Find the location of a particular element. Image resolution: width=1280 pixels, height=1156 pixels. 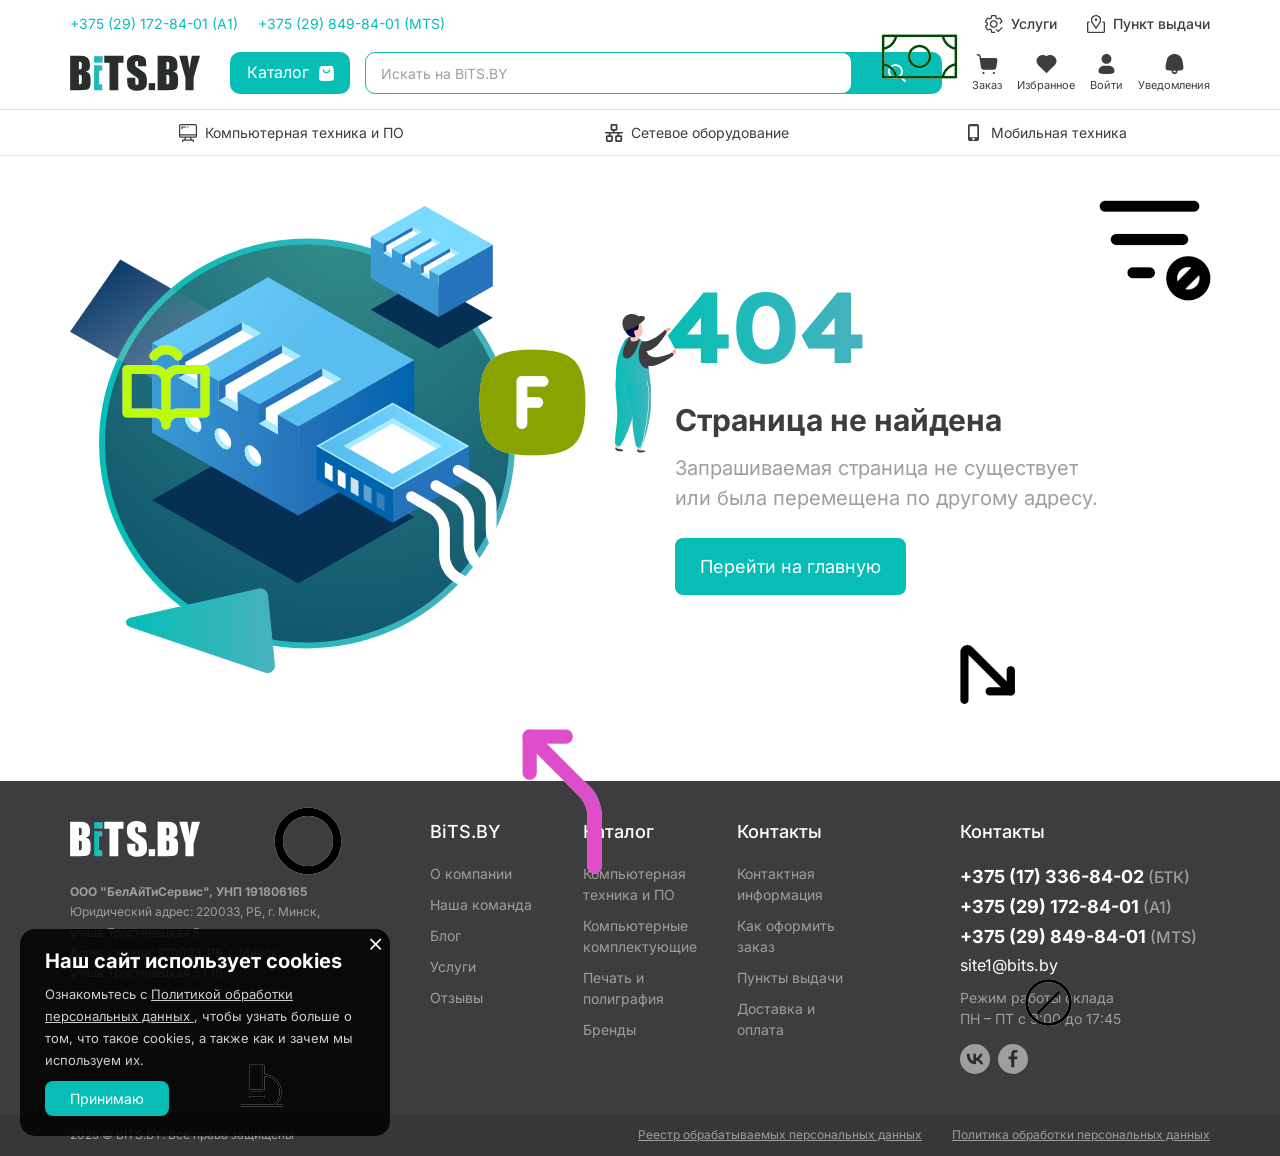

facebook app or service integration is located at coordinates (532, 402).